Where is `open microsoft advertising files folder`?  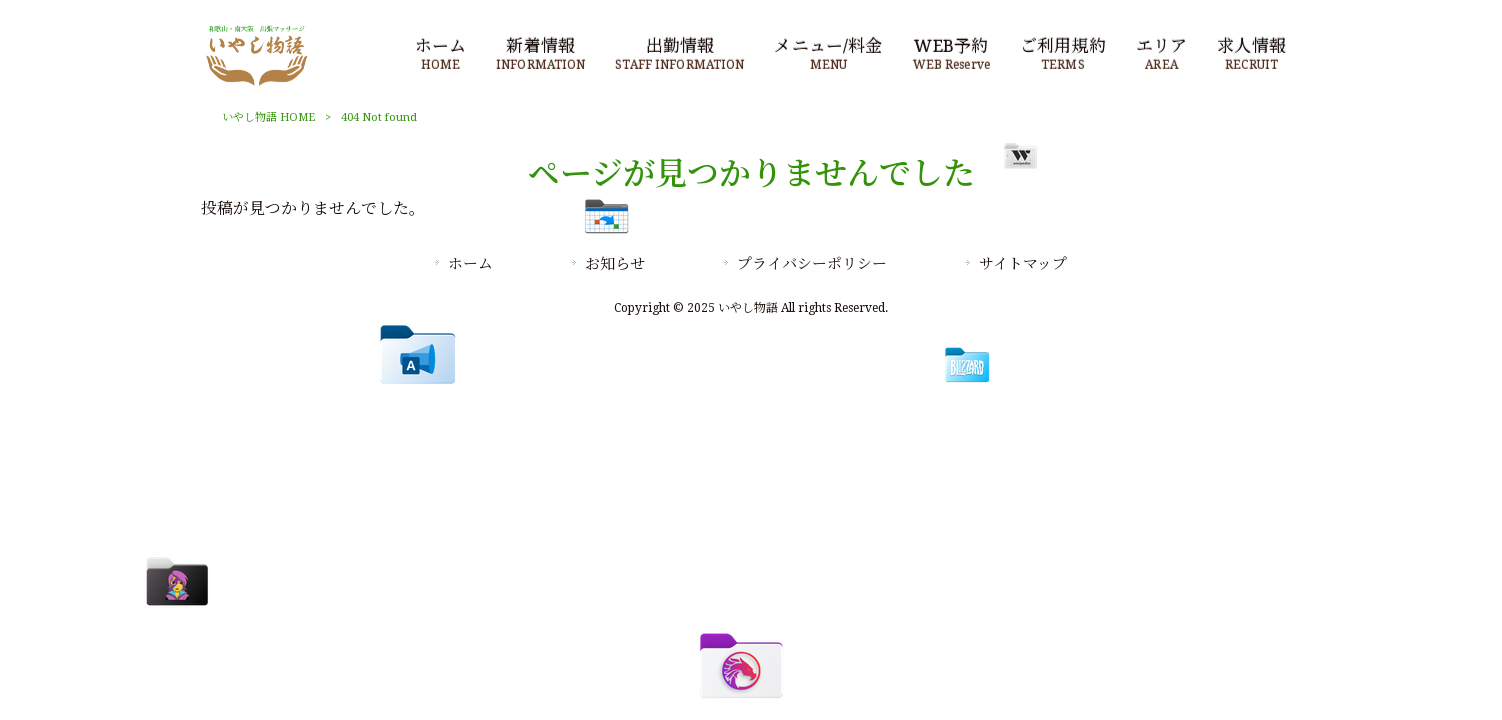 open microsoft advertising files folder is located at coordinates (417, 356).